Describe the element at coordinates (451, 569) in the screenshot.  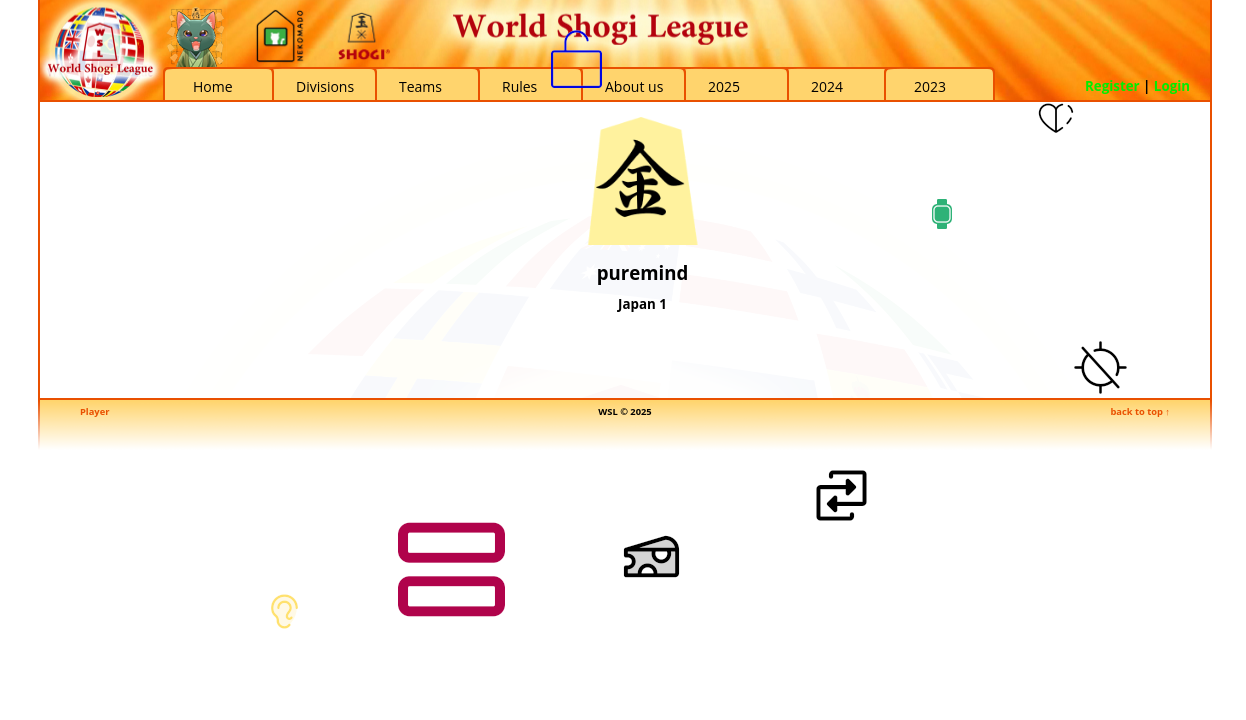
I see `switch to row layout view` at that location.